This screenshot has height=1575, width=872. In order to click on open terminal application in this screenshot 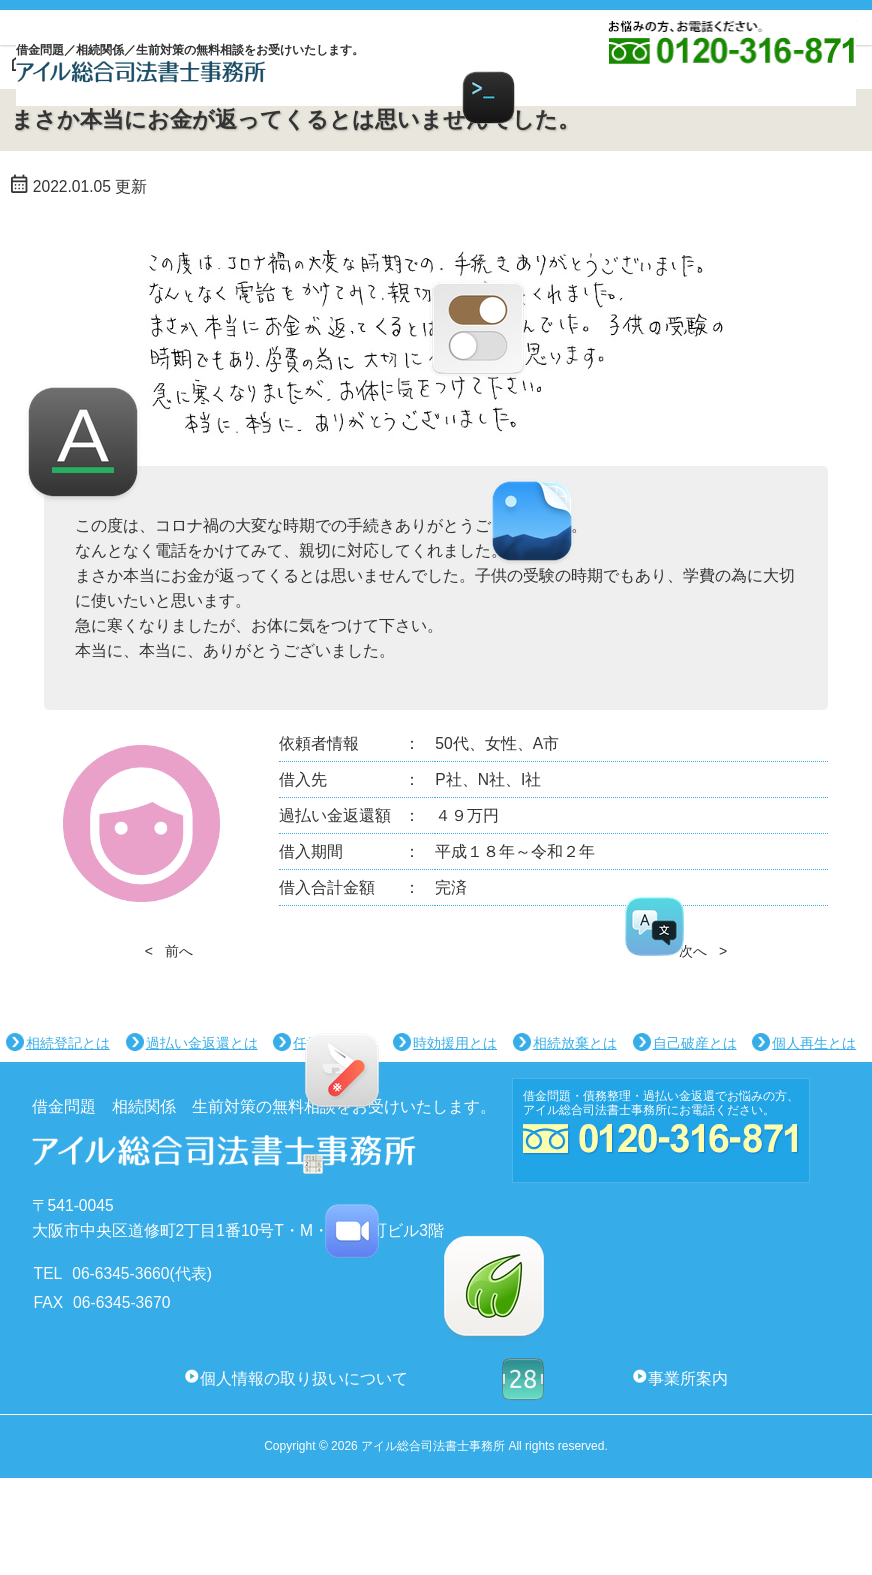, I will do `click(488, 97)`.